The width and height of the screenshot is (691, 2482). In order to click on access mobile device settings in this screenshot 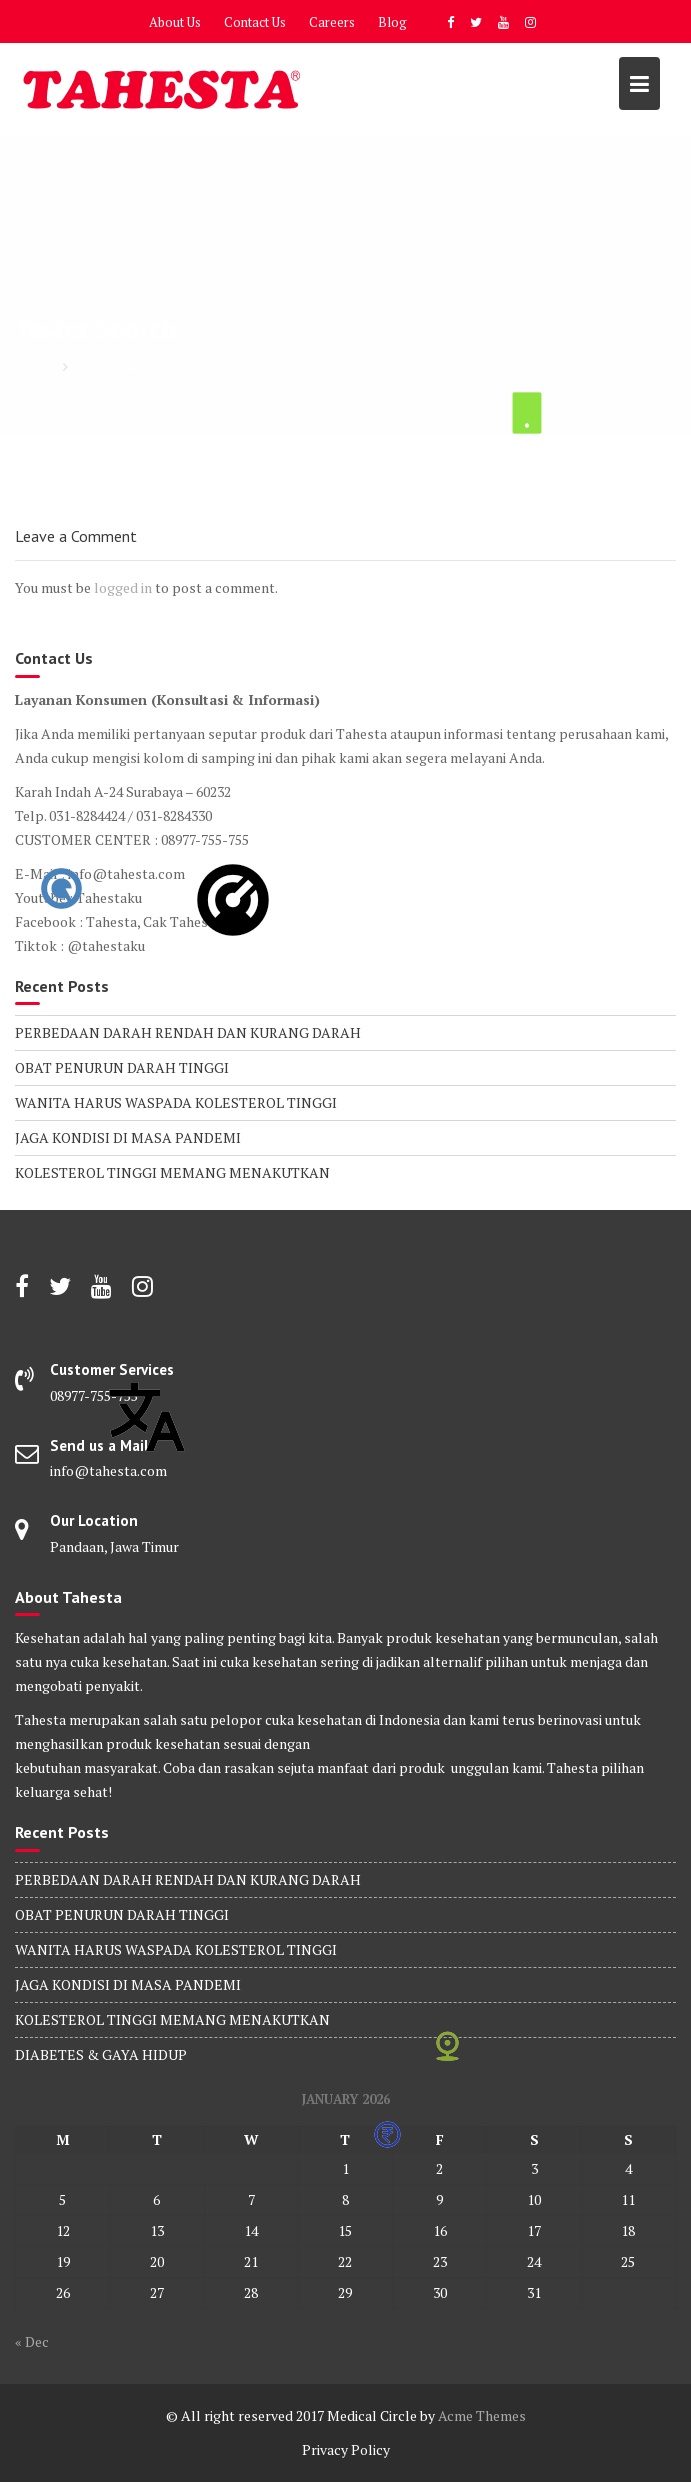, I will do `click(527, 413)`.